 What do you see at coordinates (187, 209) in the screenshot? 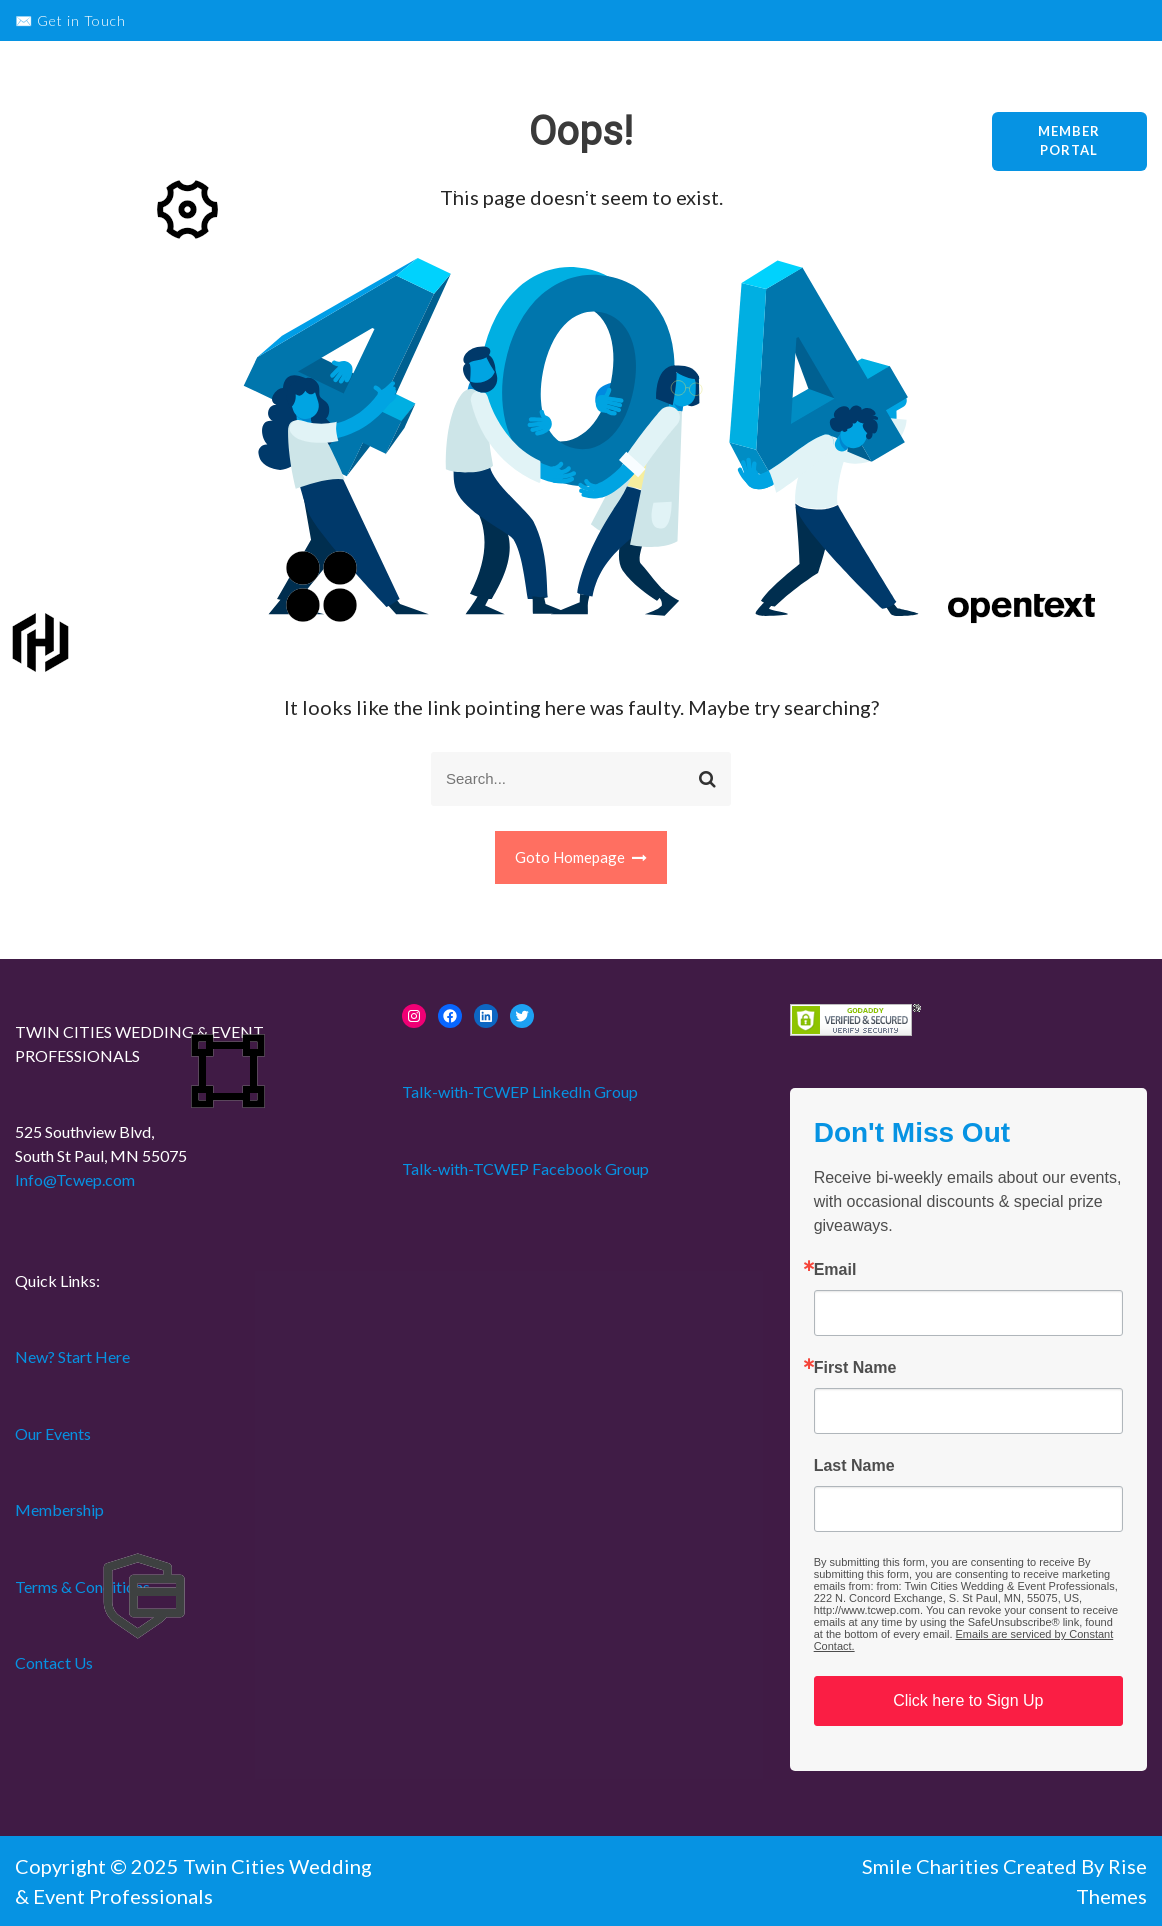
I see `access settings or preferences` at bounding box center [187, 209].